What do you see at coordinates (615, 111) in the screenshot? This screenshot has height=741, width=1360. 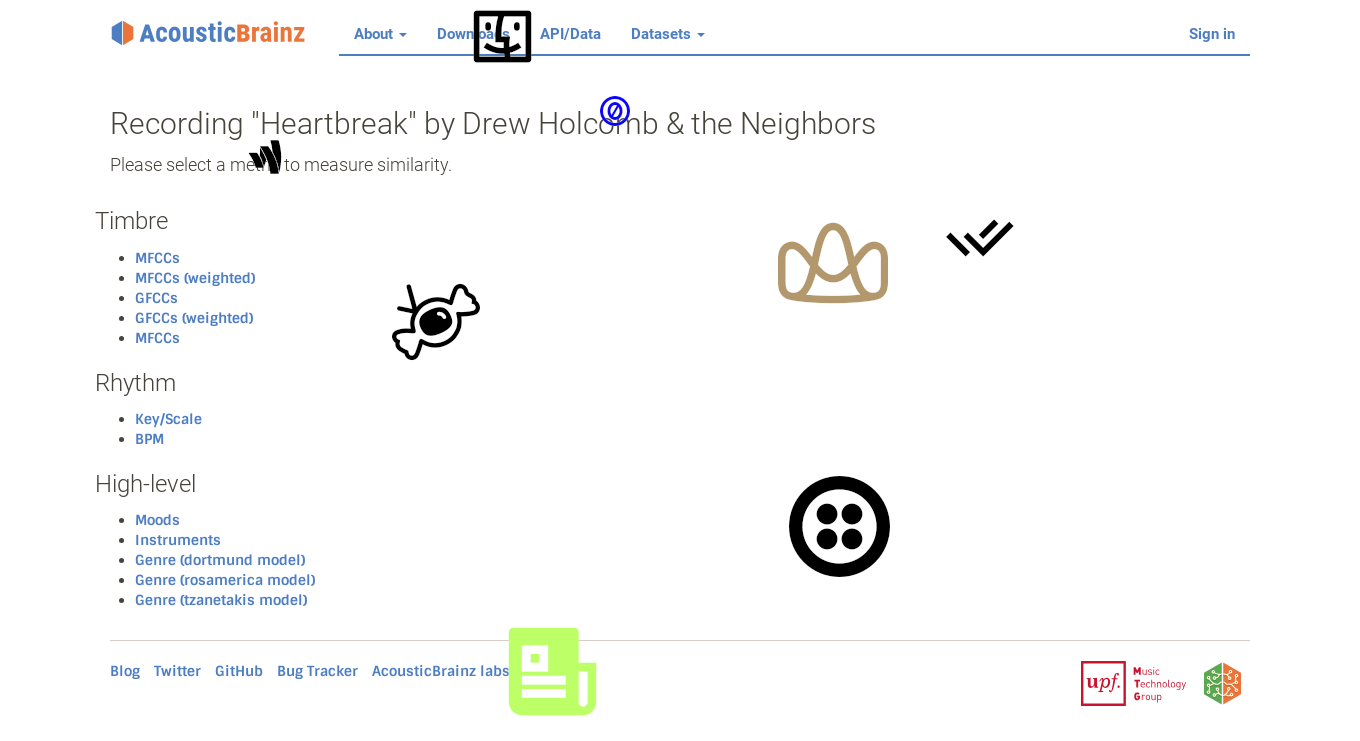 I see `indicates content is in the public domain (CC0 license)` at bounding box center [615, 111].